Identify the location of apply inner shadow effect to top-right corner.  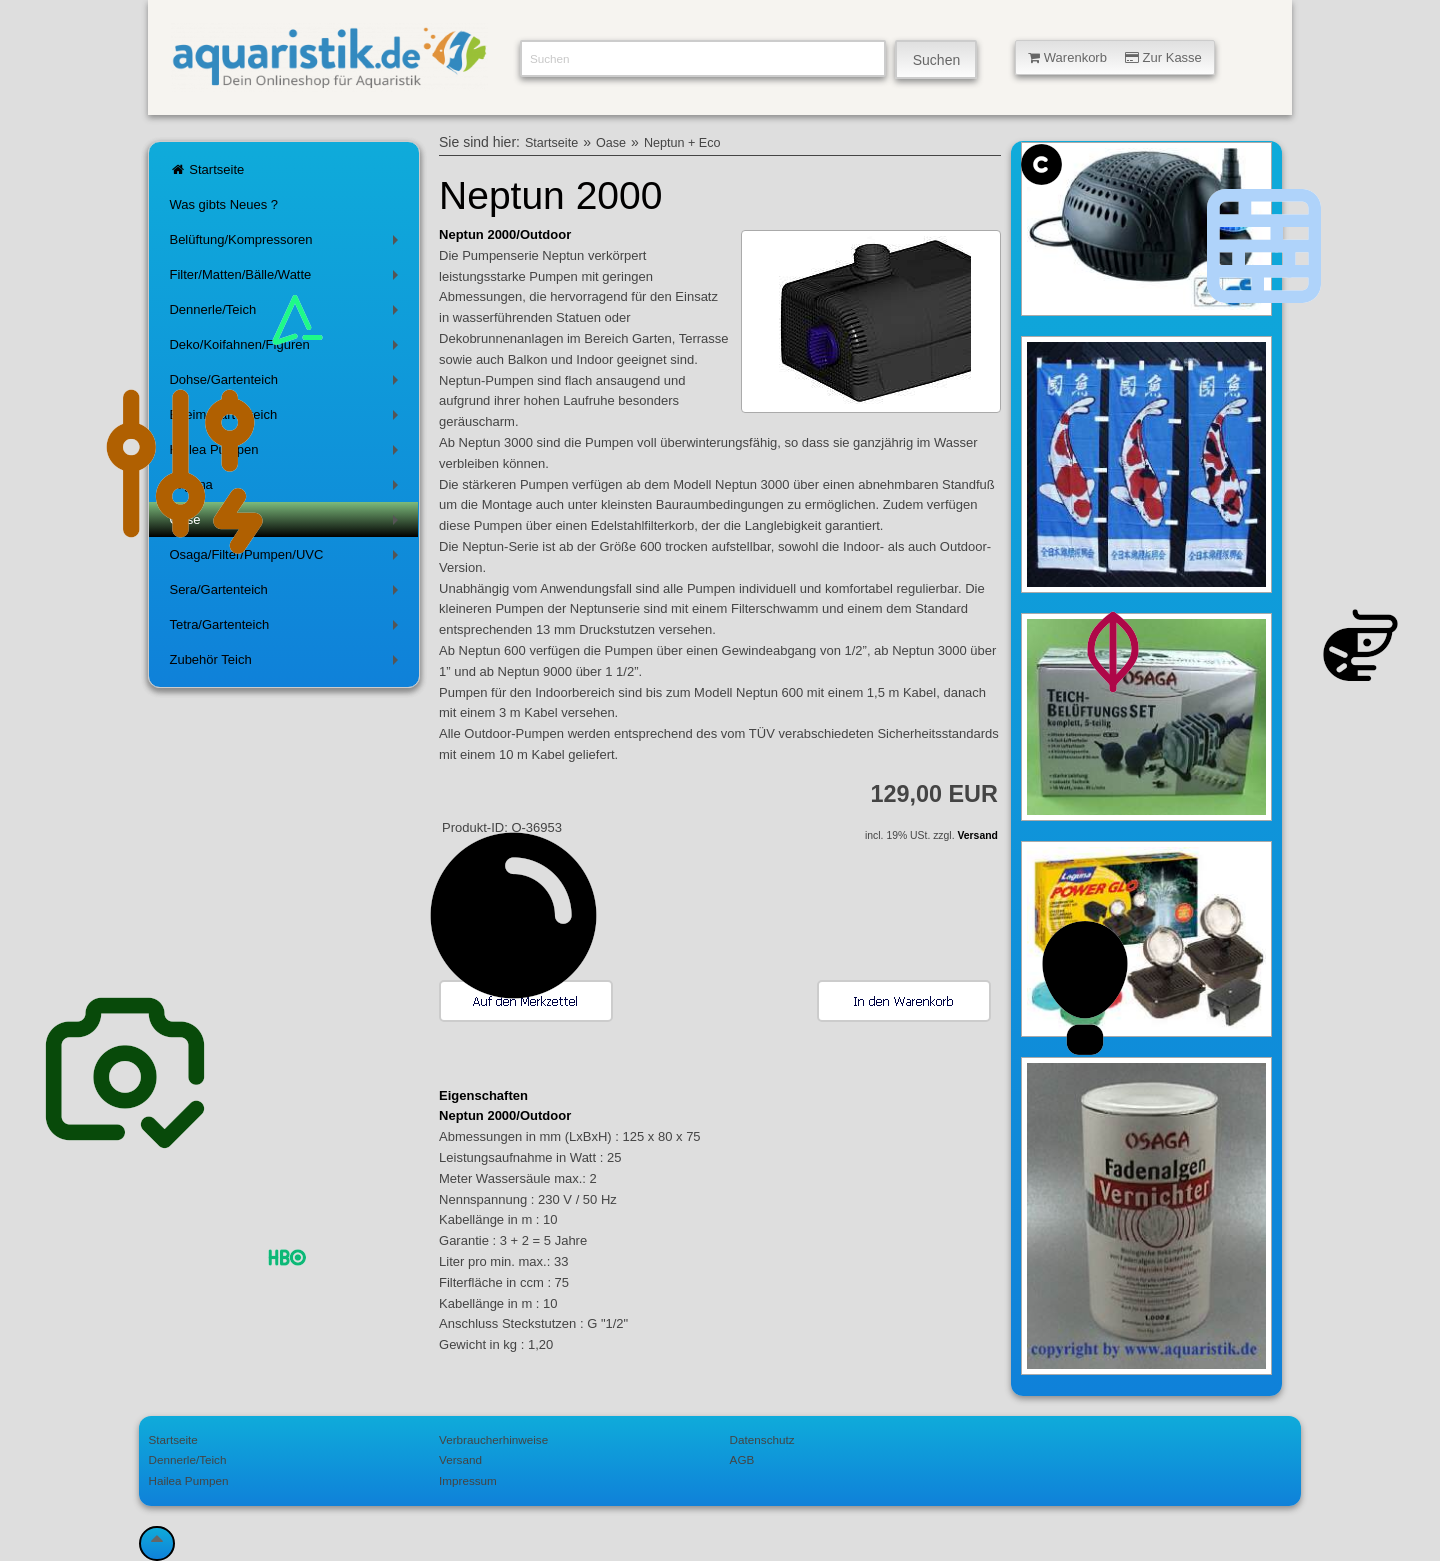
(513, 915).